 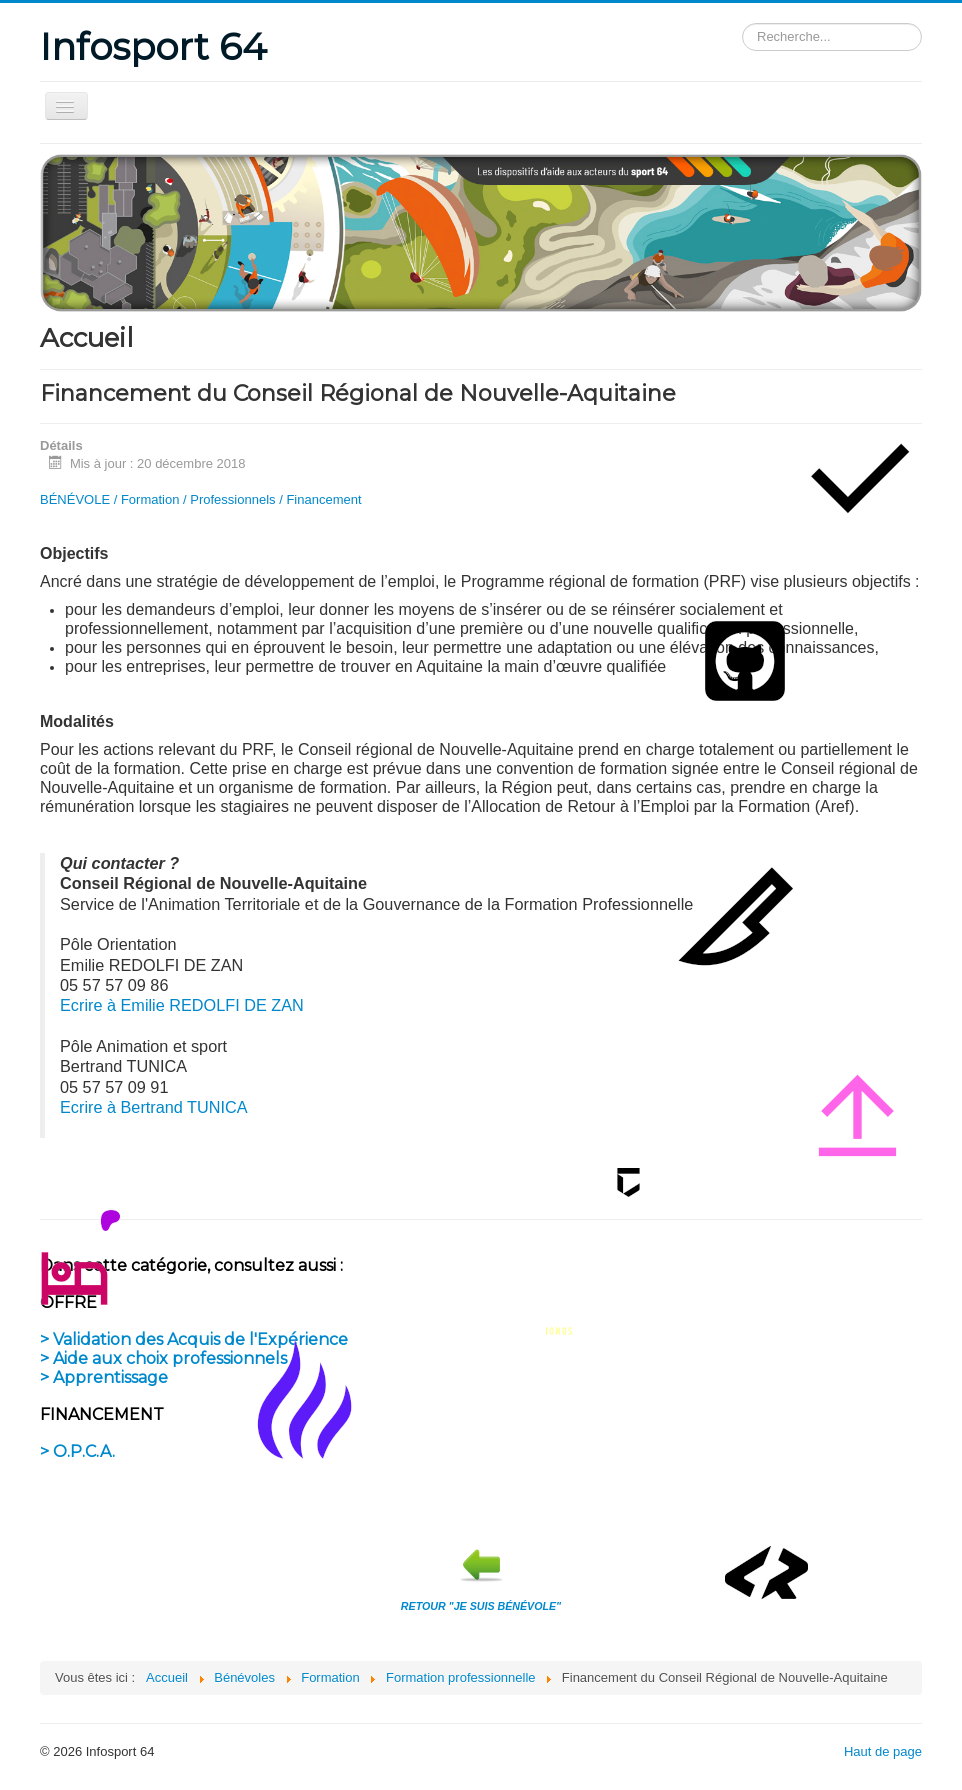 I want to click on ionos web hosting and cloud services logo, so click(x=559, y=1331).